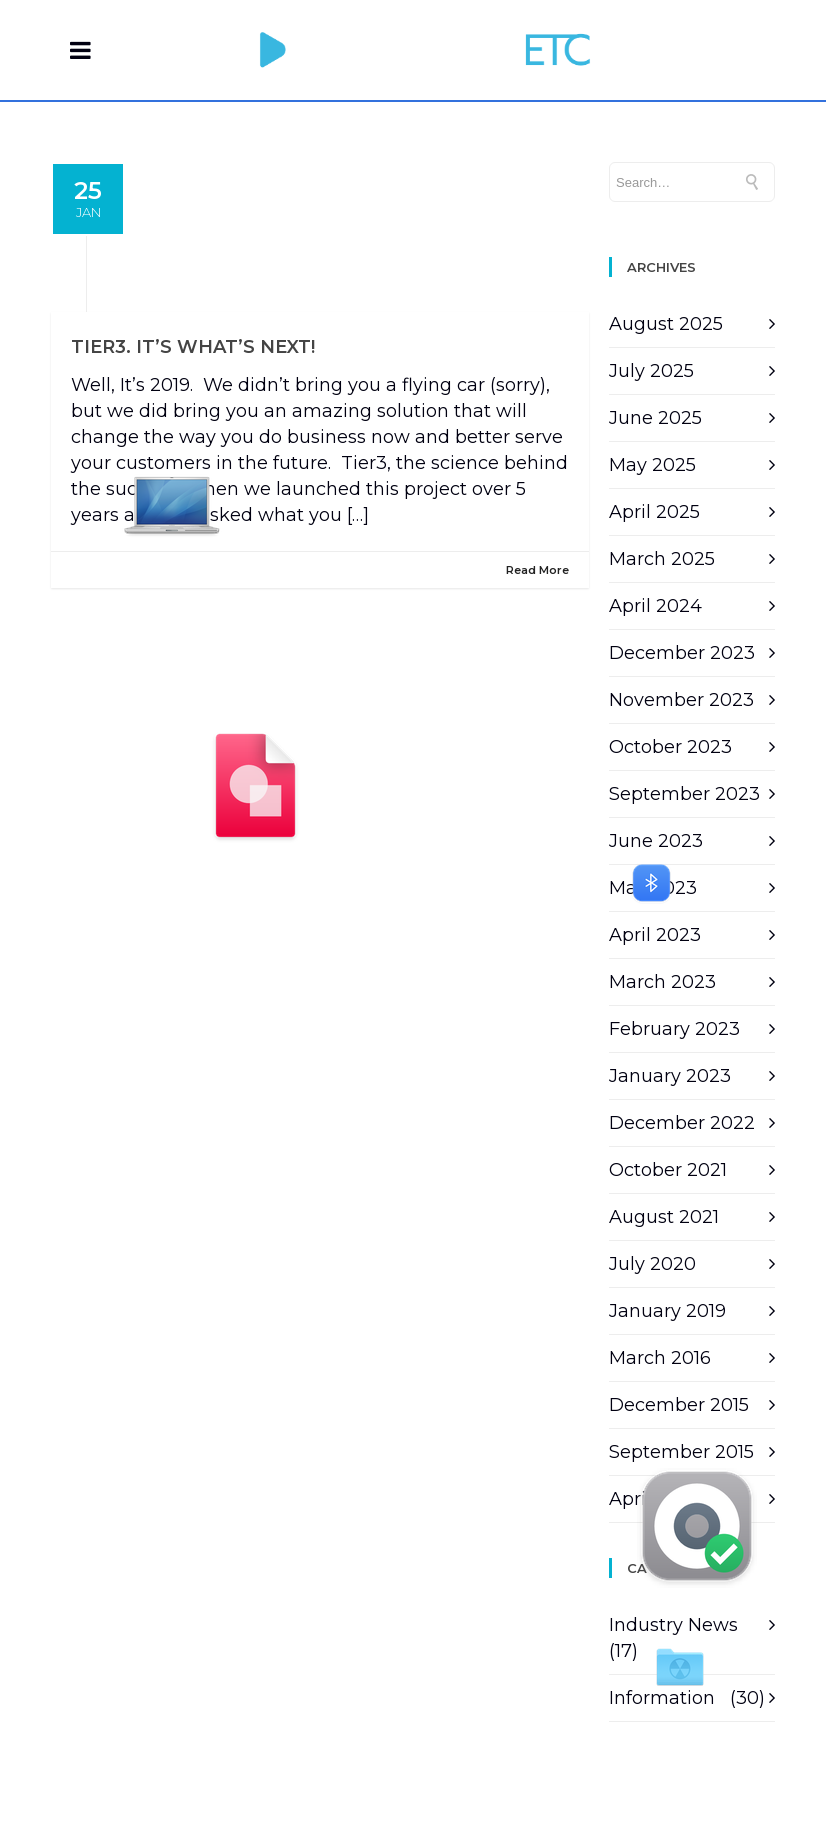 The width and height of the screenshot is (826, 1847). Describe the element at coordinates (172, 502) in the screenshot. I see `represents a powerbook g4 laptop device` at that location.